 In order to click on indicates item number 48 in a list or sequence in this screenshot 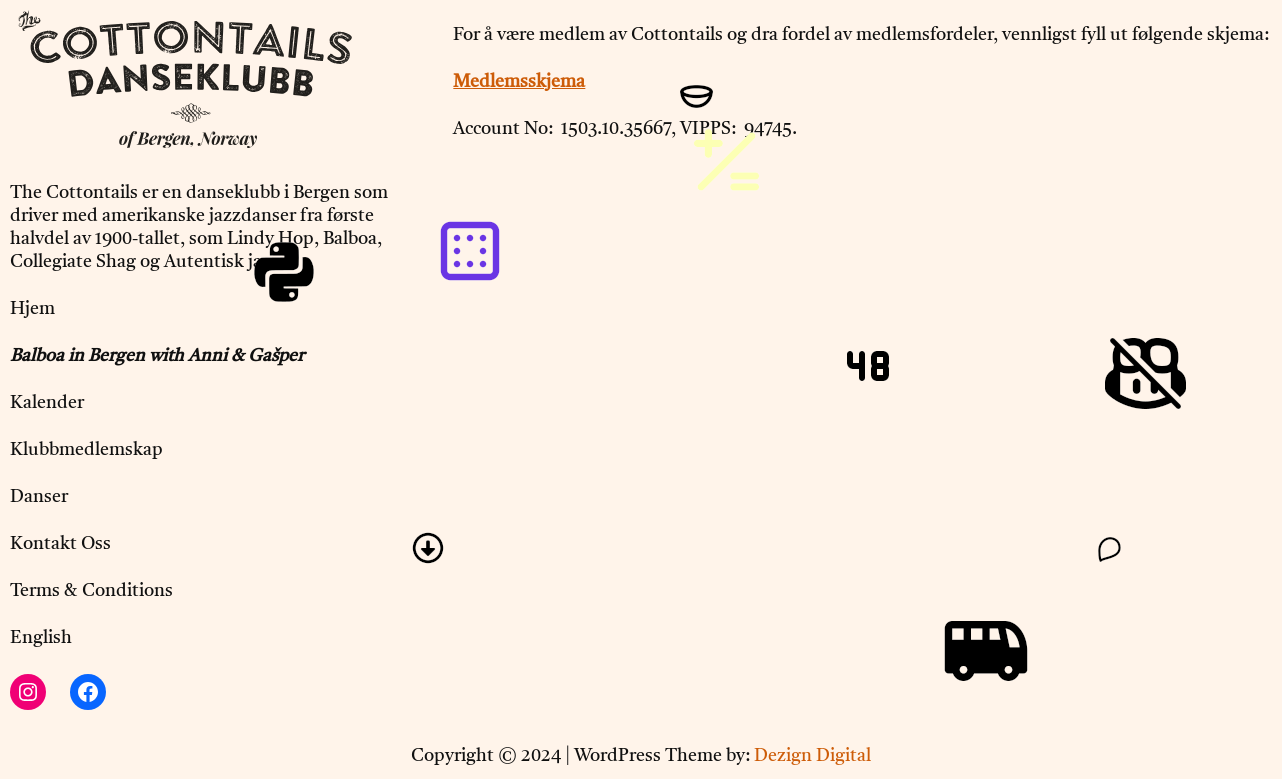, I will do `click(868, 366)`.